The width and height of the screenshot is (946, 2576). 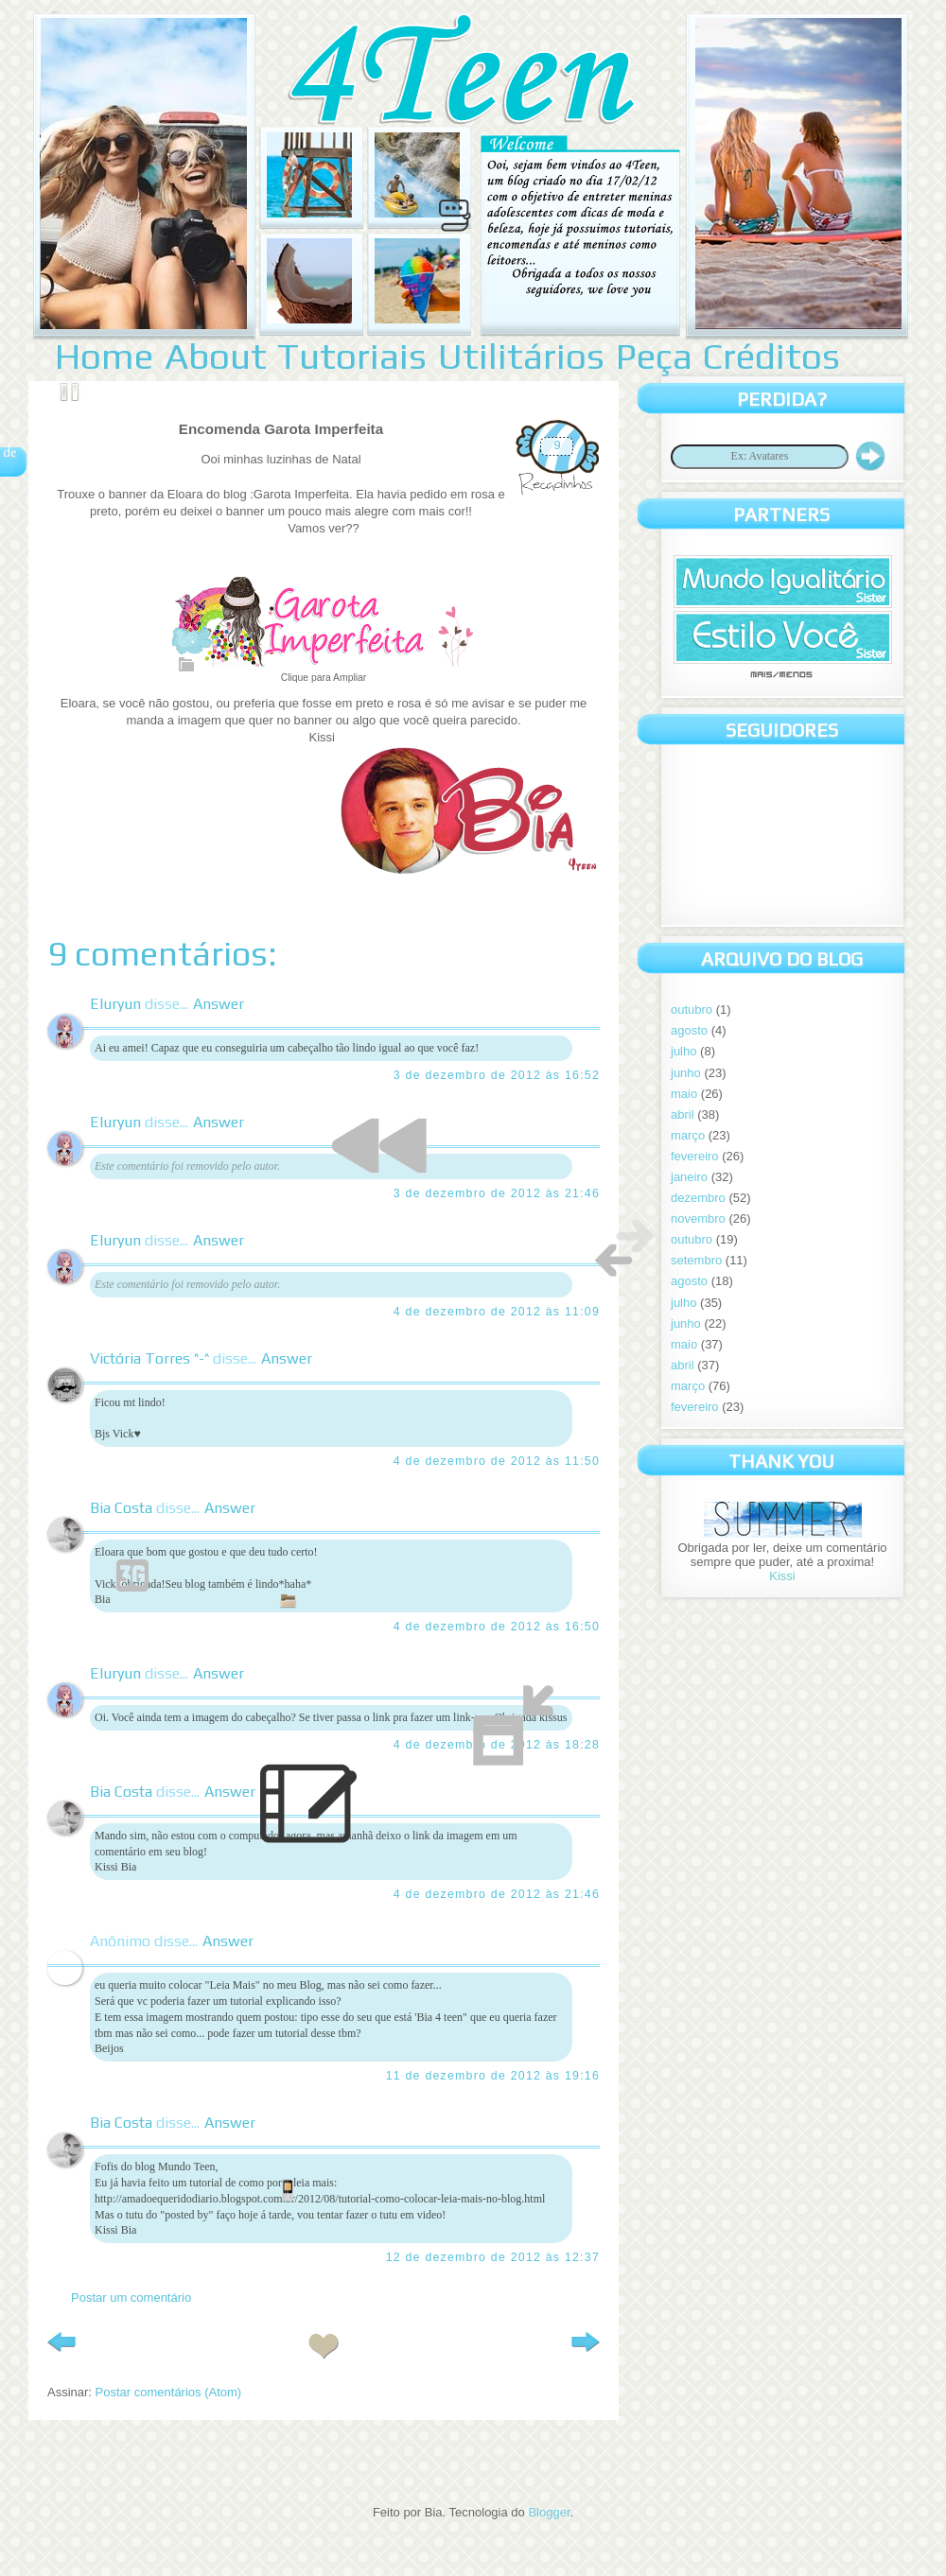 What do you see at coordinates (288, 1601) in the screenshot?
I see `view contents of an open folder` at bounding box center [288, 1601].